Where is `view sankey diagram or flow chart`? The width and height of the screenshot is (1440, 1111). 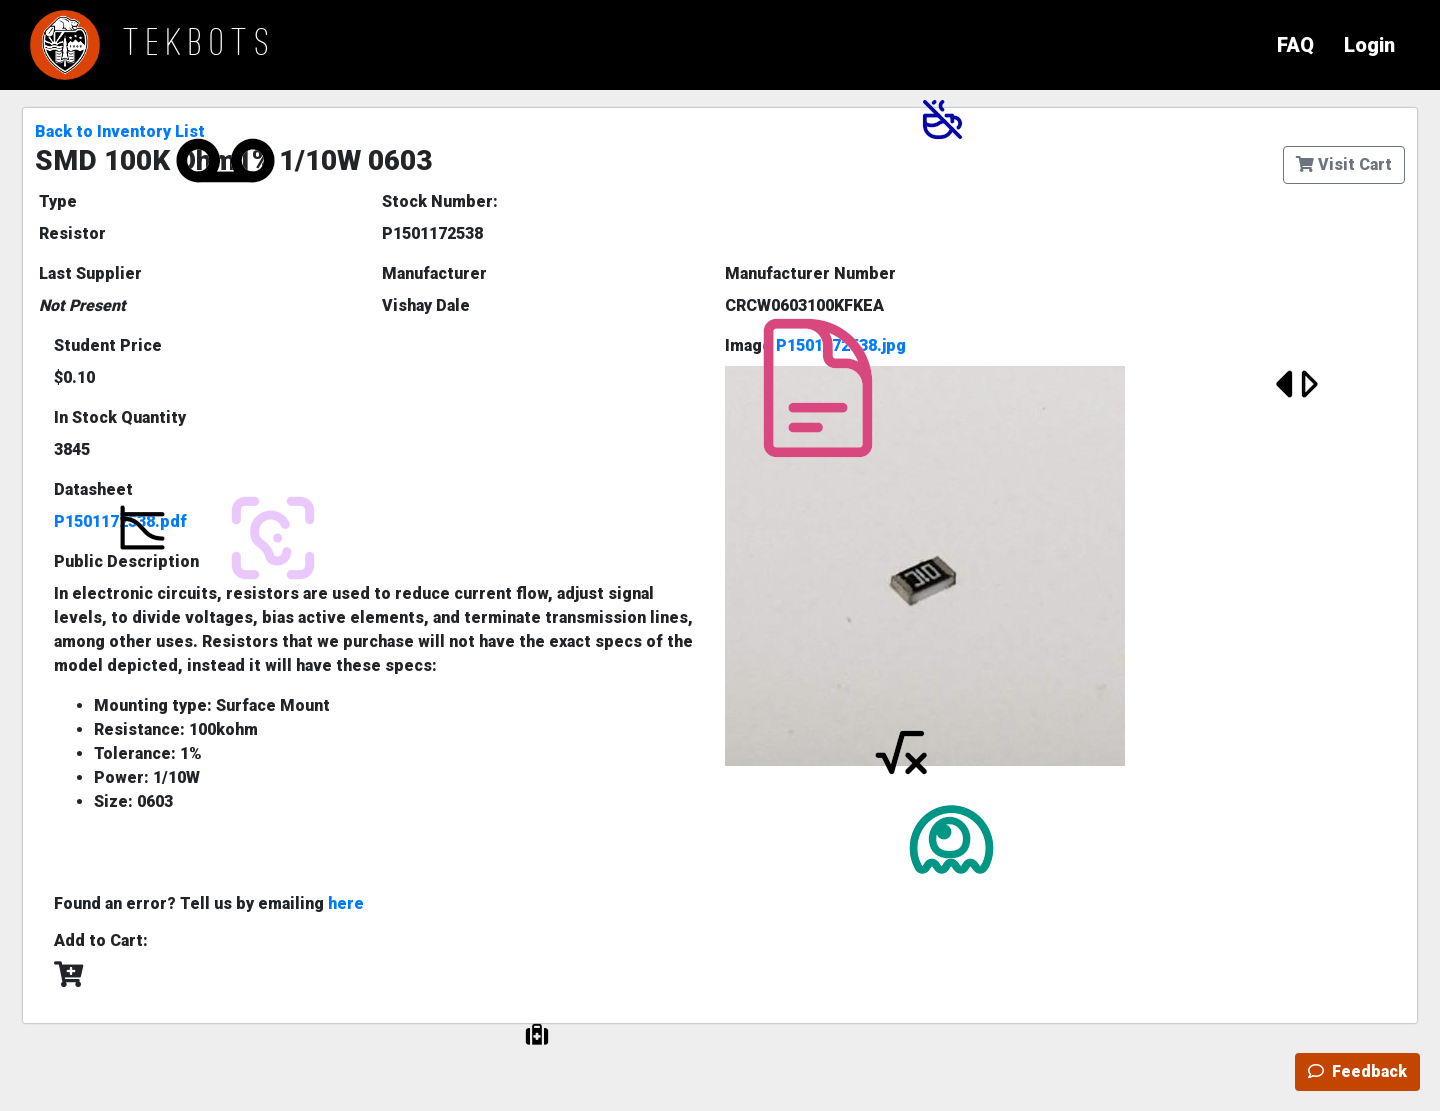 view sankey diagram or flow chart is located at coordinates (142, 527).